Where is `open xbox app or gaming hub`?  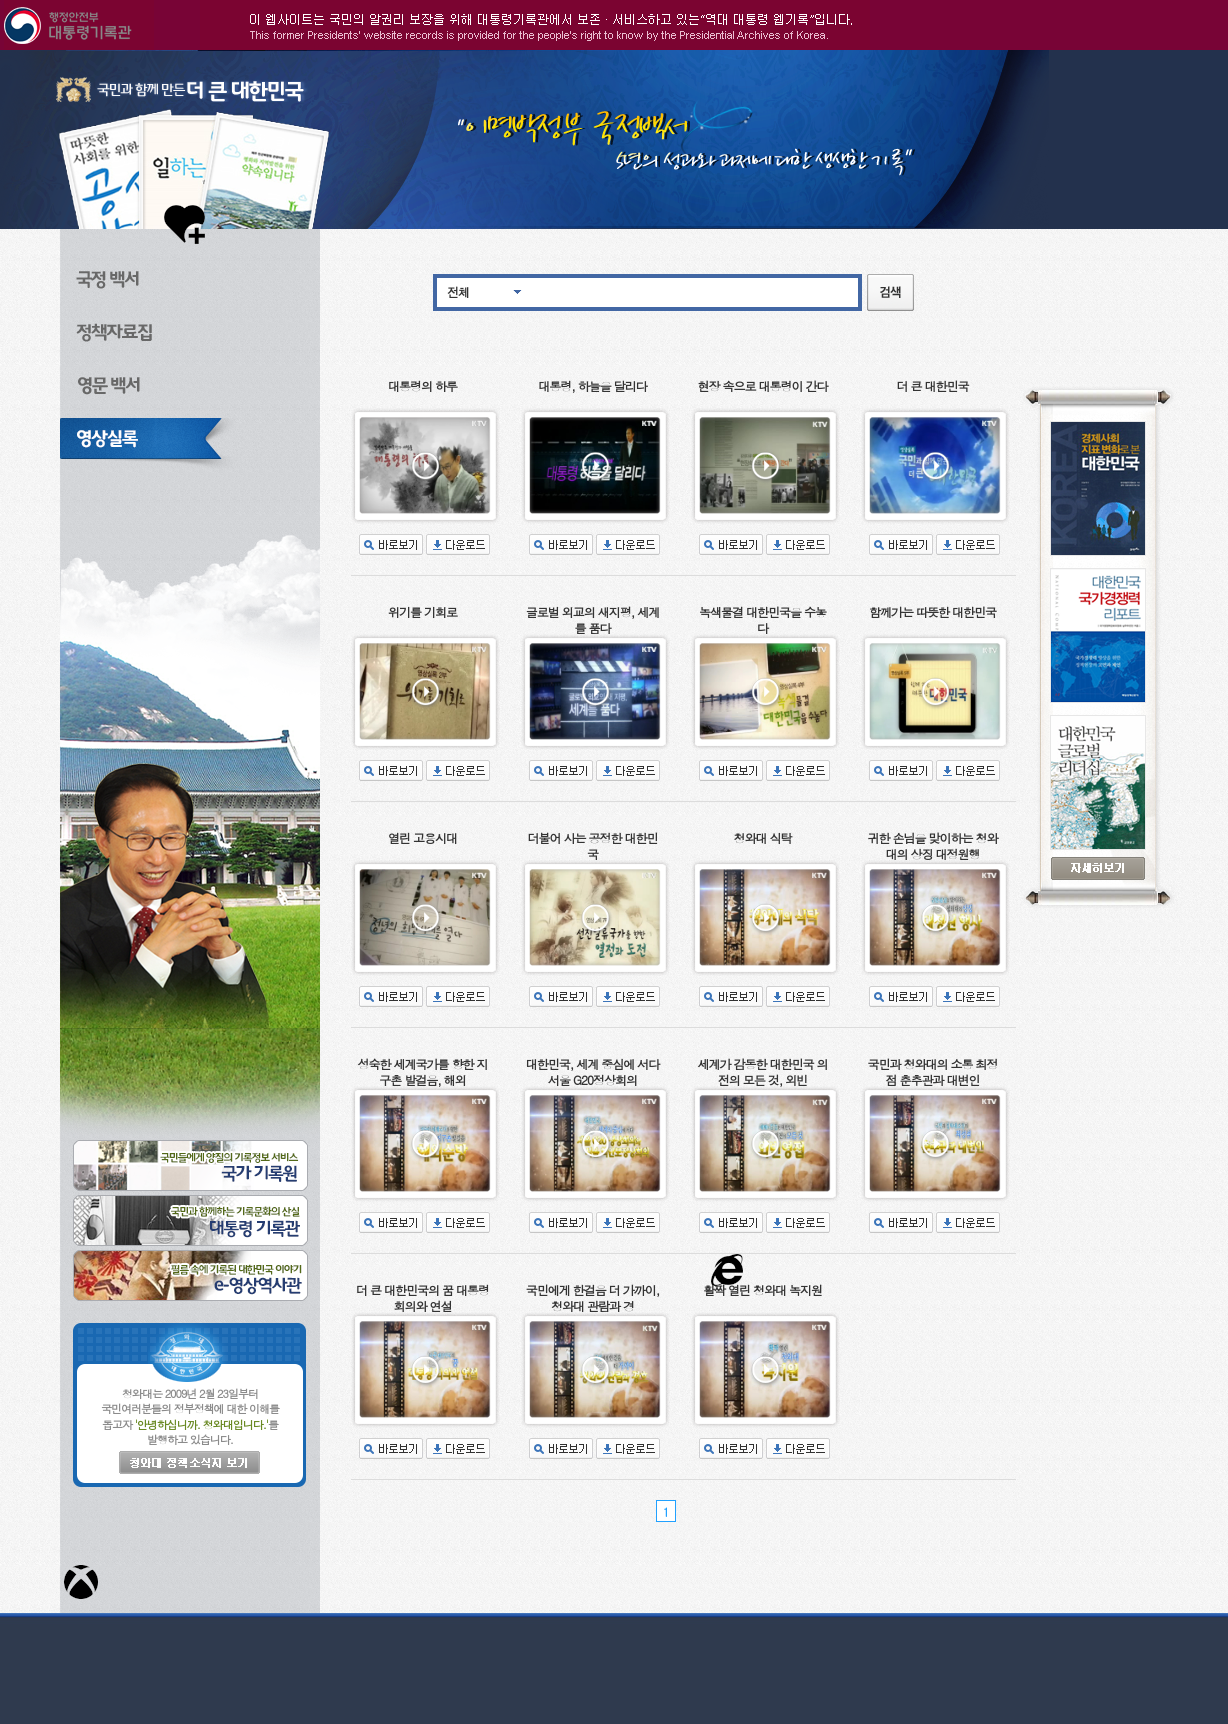 open xbox app or gaming hub is located at coordinates (81, 1582).